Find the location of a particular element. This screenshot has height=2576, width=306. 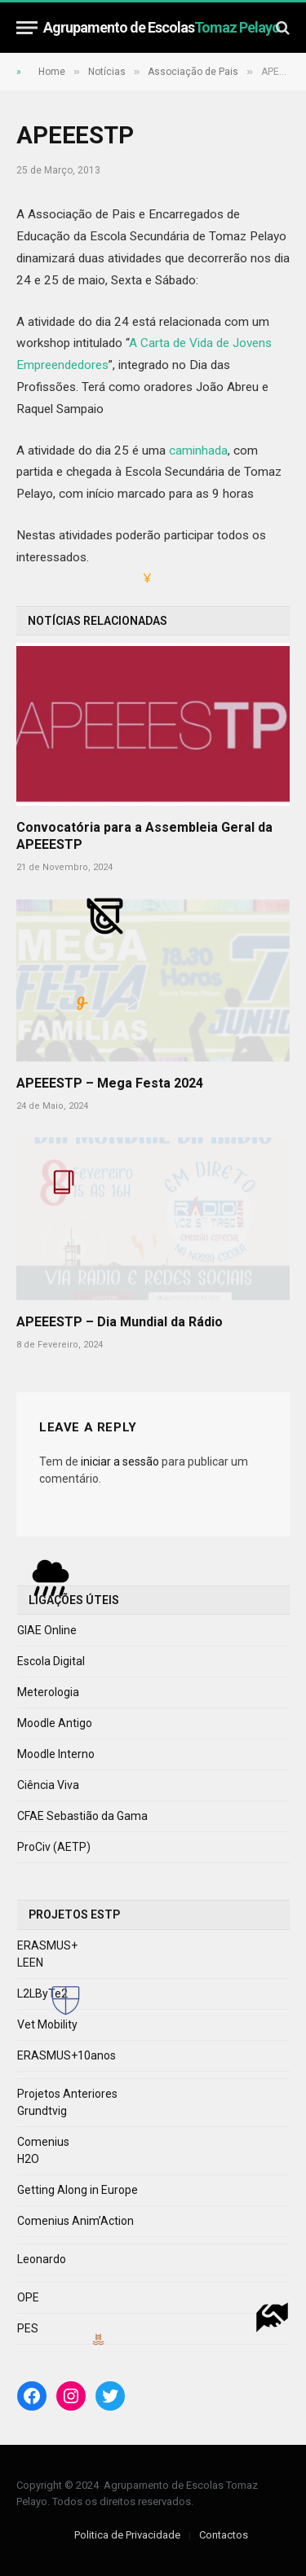

indicates chinese yuan currency is located at coordinates (147, 578).